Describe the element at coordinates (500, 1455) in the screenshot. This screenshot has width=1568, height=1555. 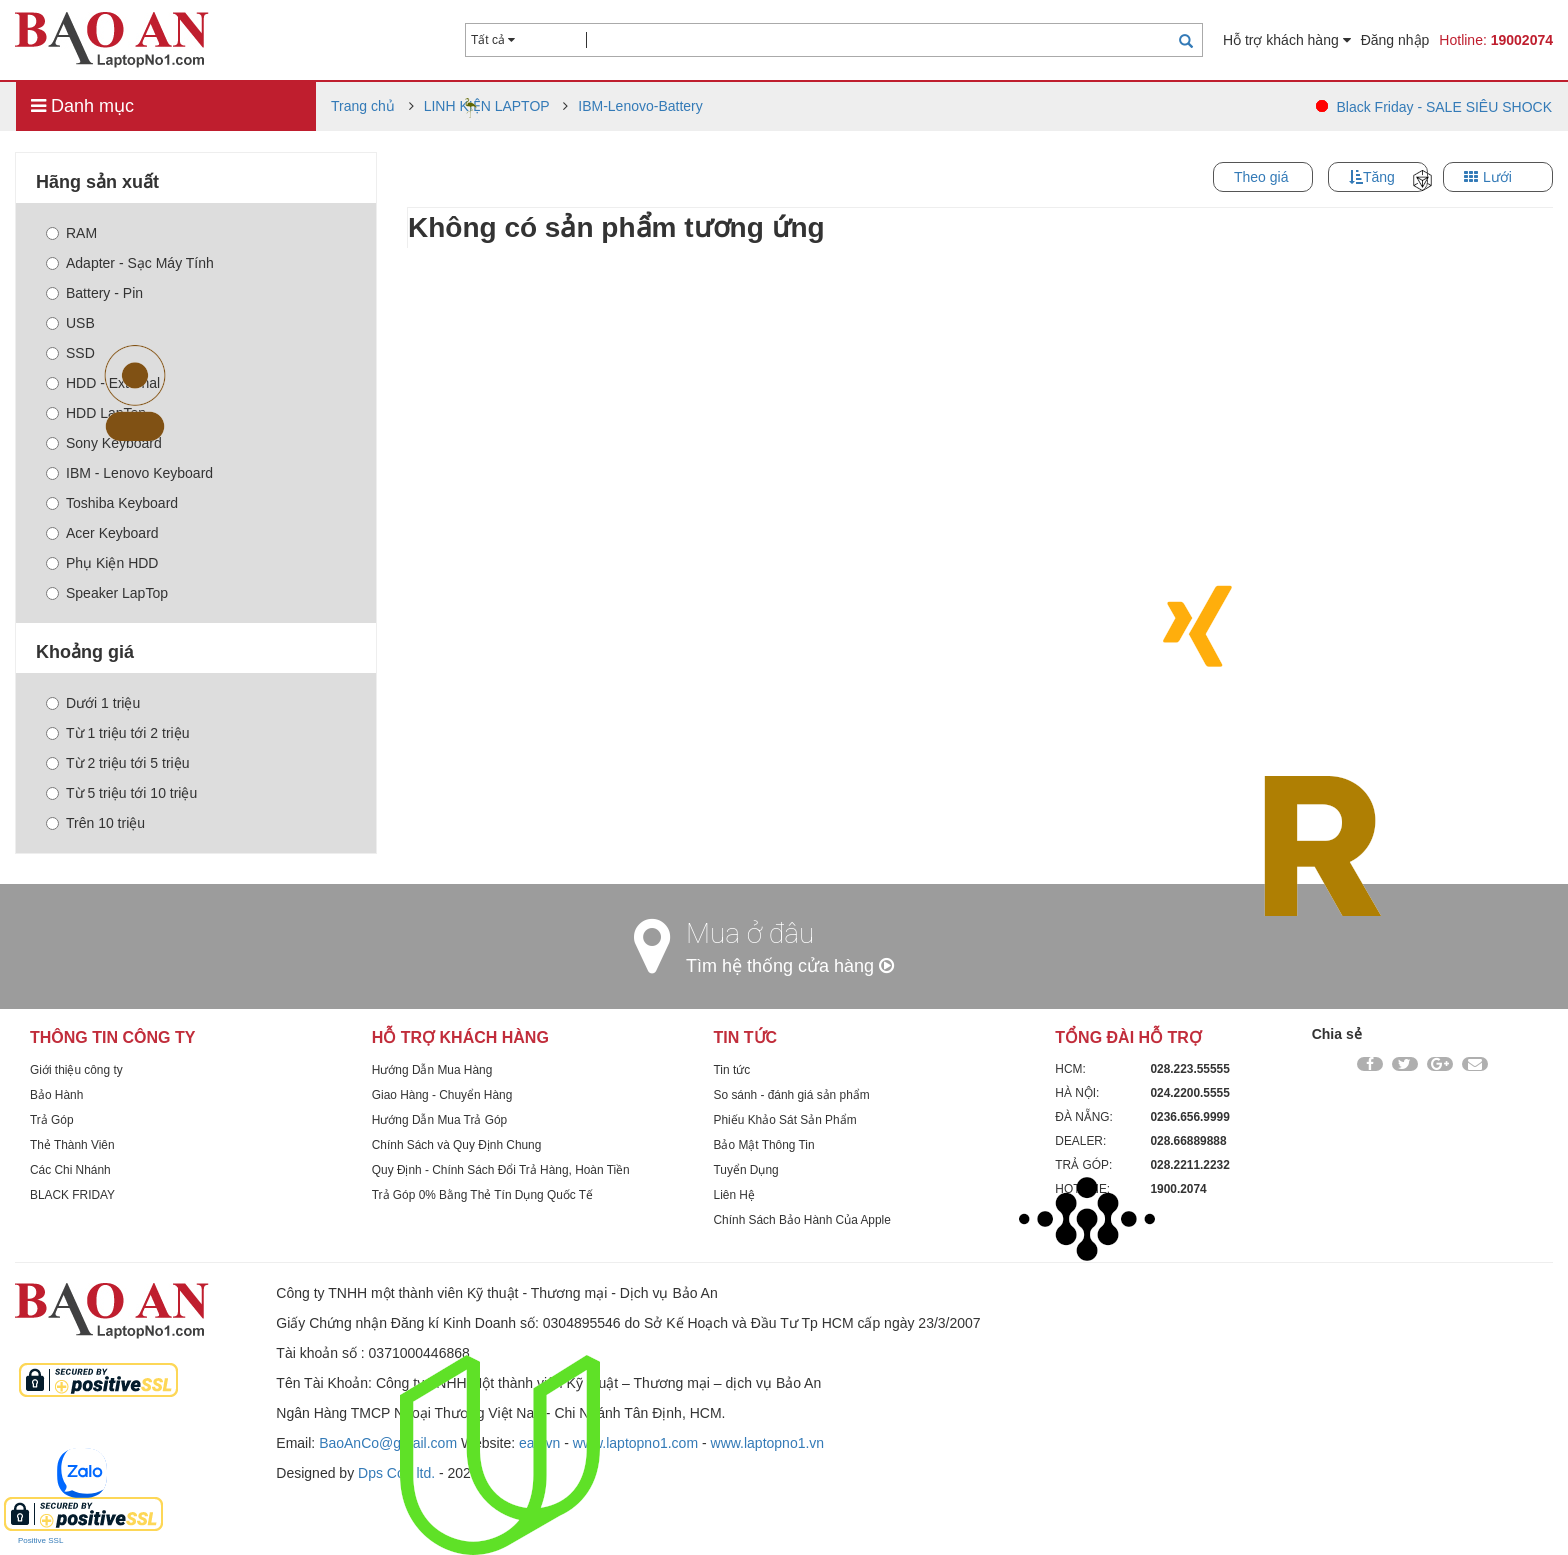
I see `open the Udacity learning platform` at that location.